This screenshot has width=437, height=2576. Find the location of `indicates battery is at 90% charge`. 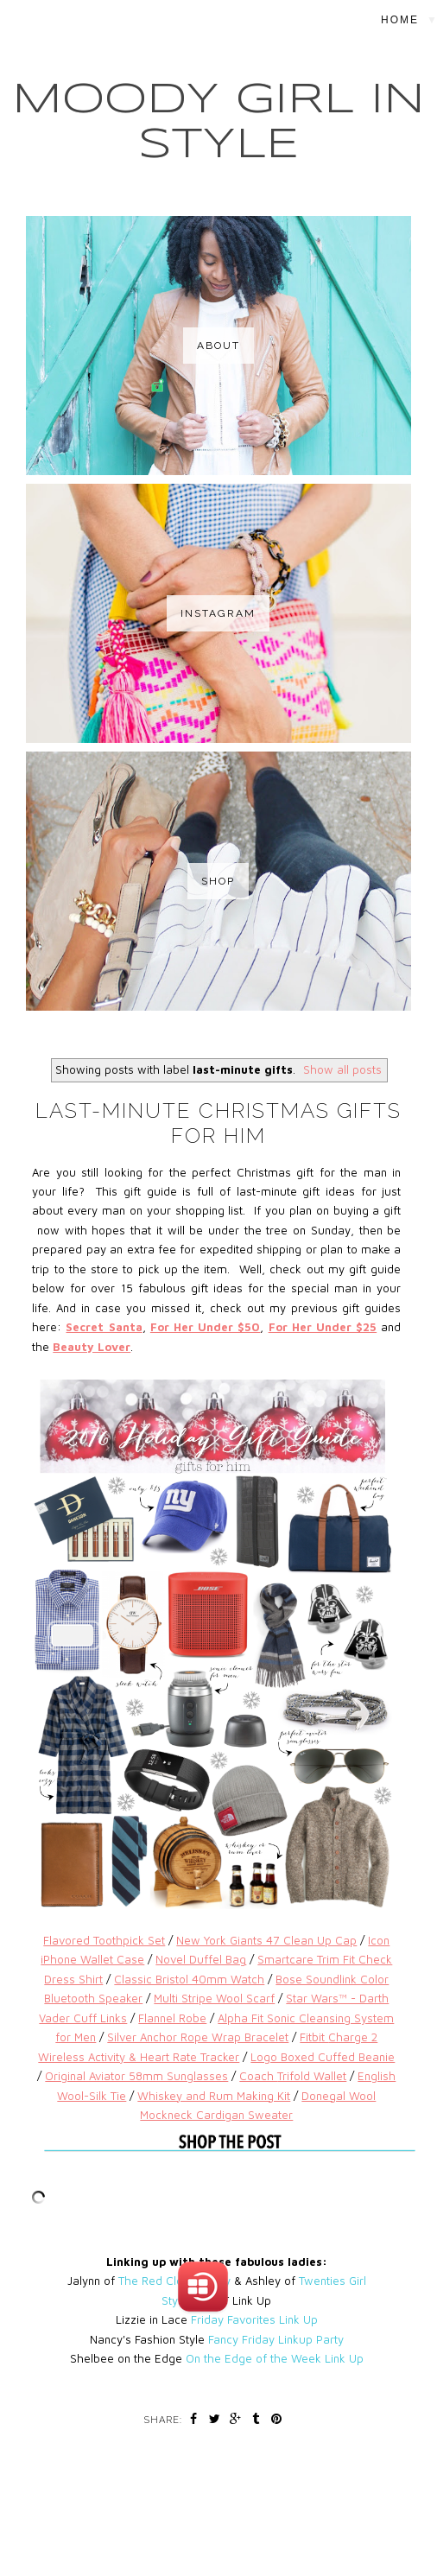

indicates battery is at 90% charge is located at coordinates (77, 1635).